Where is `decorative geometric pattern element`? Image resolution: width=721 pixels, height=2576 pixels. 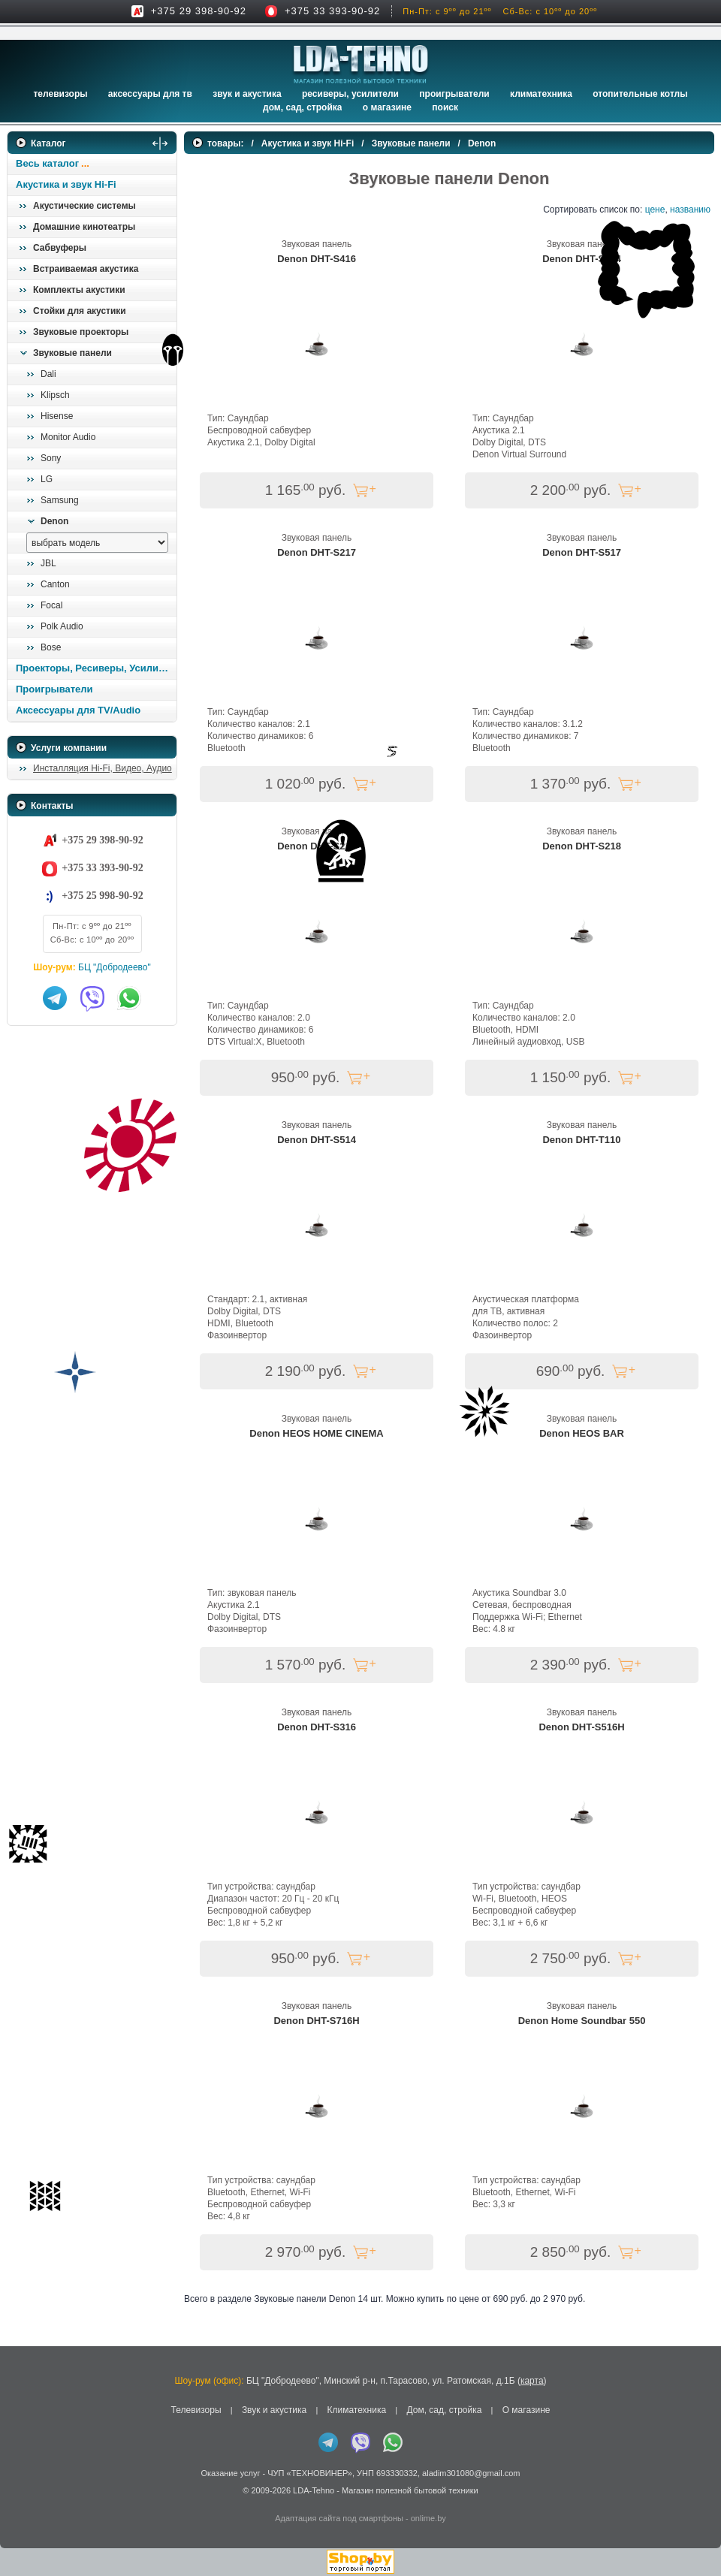
decorative geometric pattern element is located at coordinates (45, 2196).